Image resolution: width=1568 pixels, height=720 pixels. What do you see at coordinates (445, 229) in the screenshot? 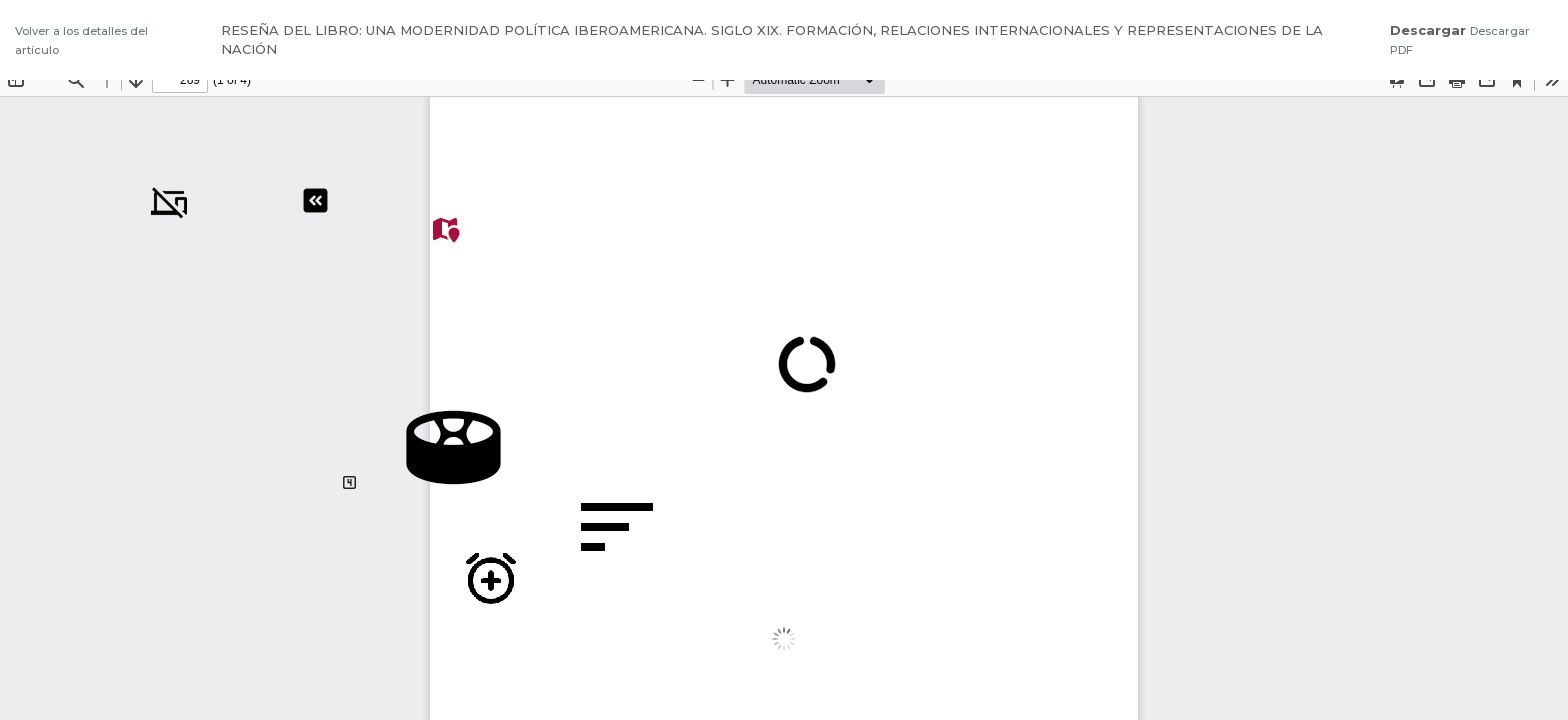
I see `view map with marked location` at bounding box center [445, 229].